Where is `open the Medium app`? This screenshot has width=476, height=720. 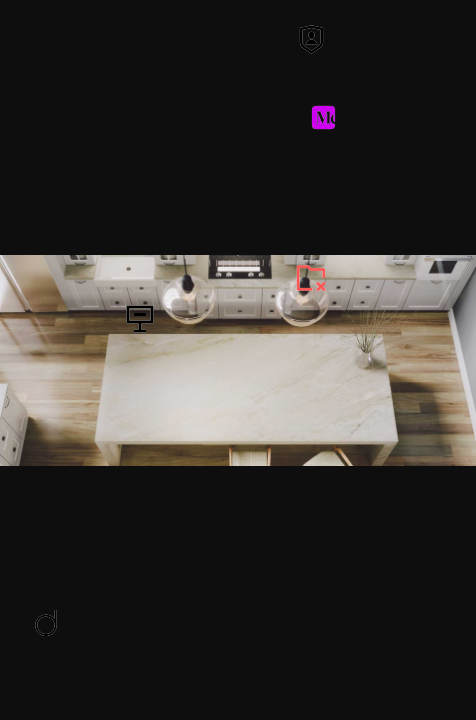
open the Medium app is located at coordinates (323, 117).